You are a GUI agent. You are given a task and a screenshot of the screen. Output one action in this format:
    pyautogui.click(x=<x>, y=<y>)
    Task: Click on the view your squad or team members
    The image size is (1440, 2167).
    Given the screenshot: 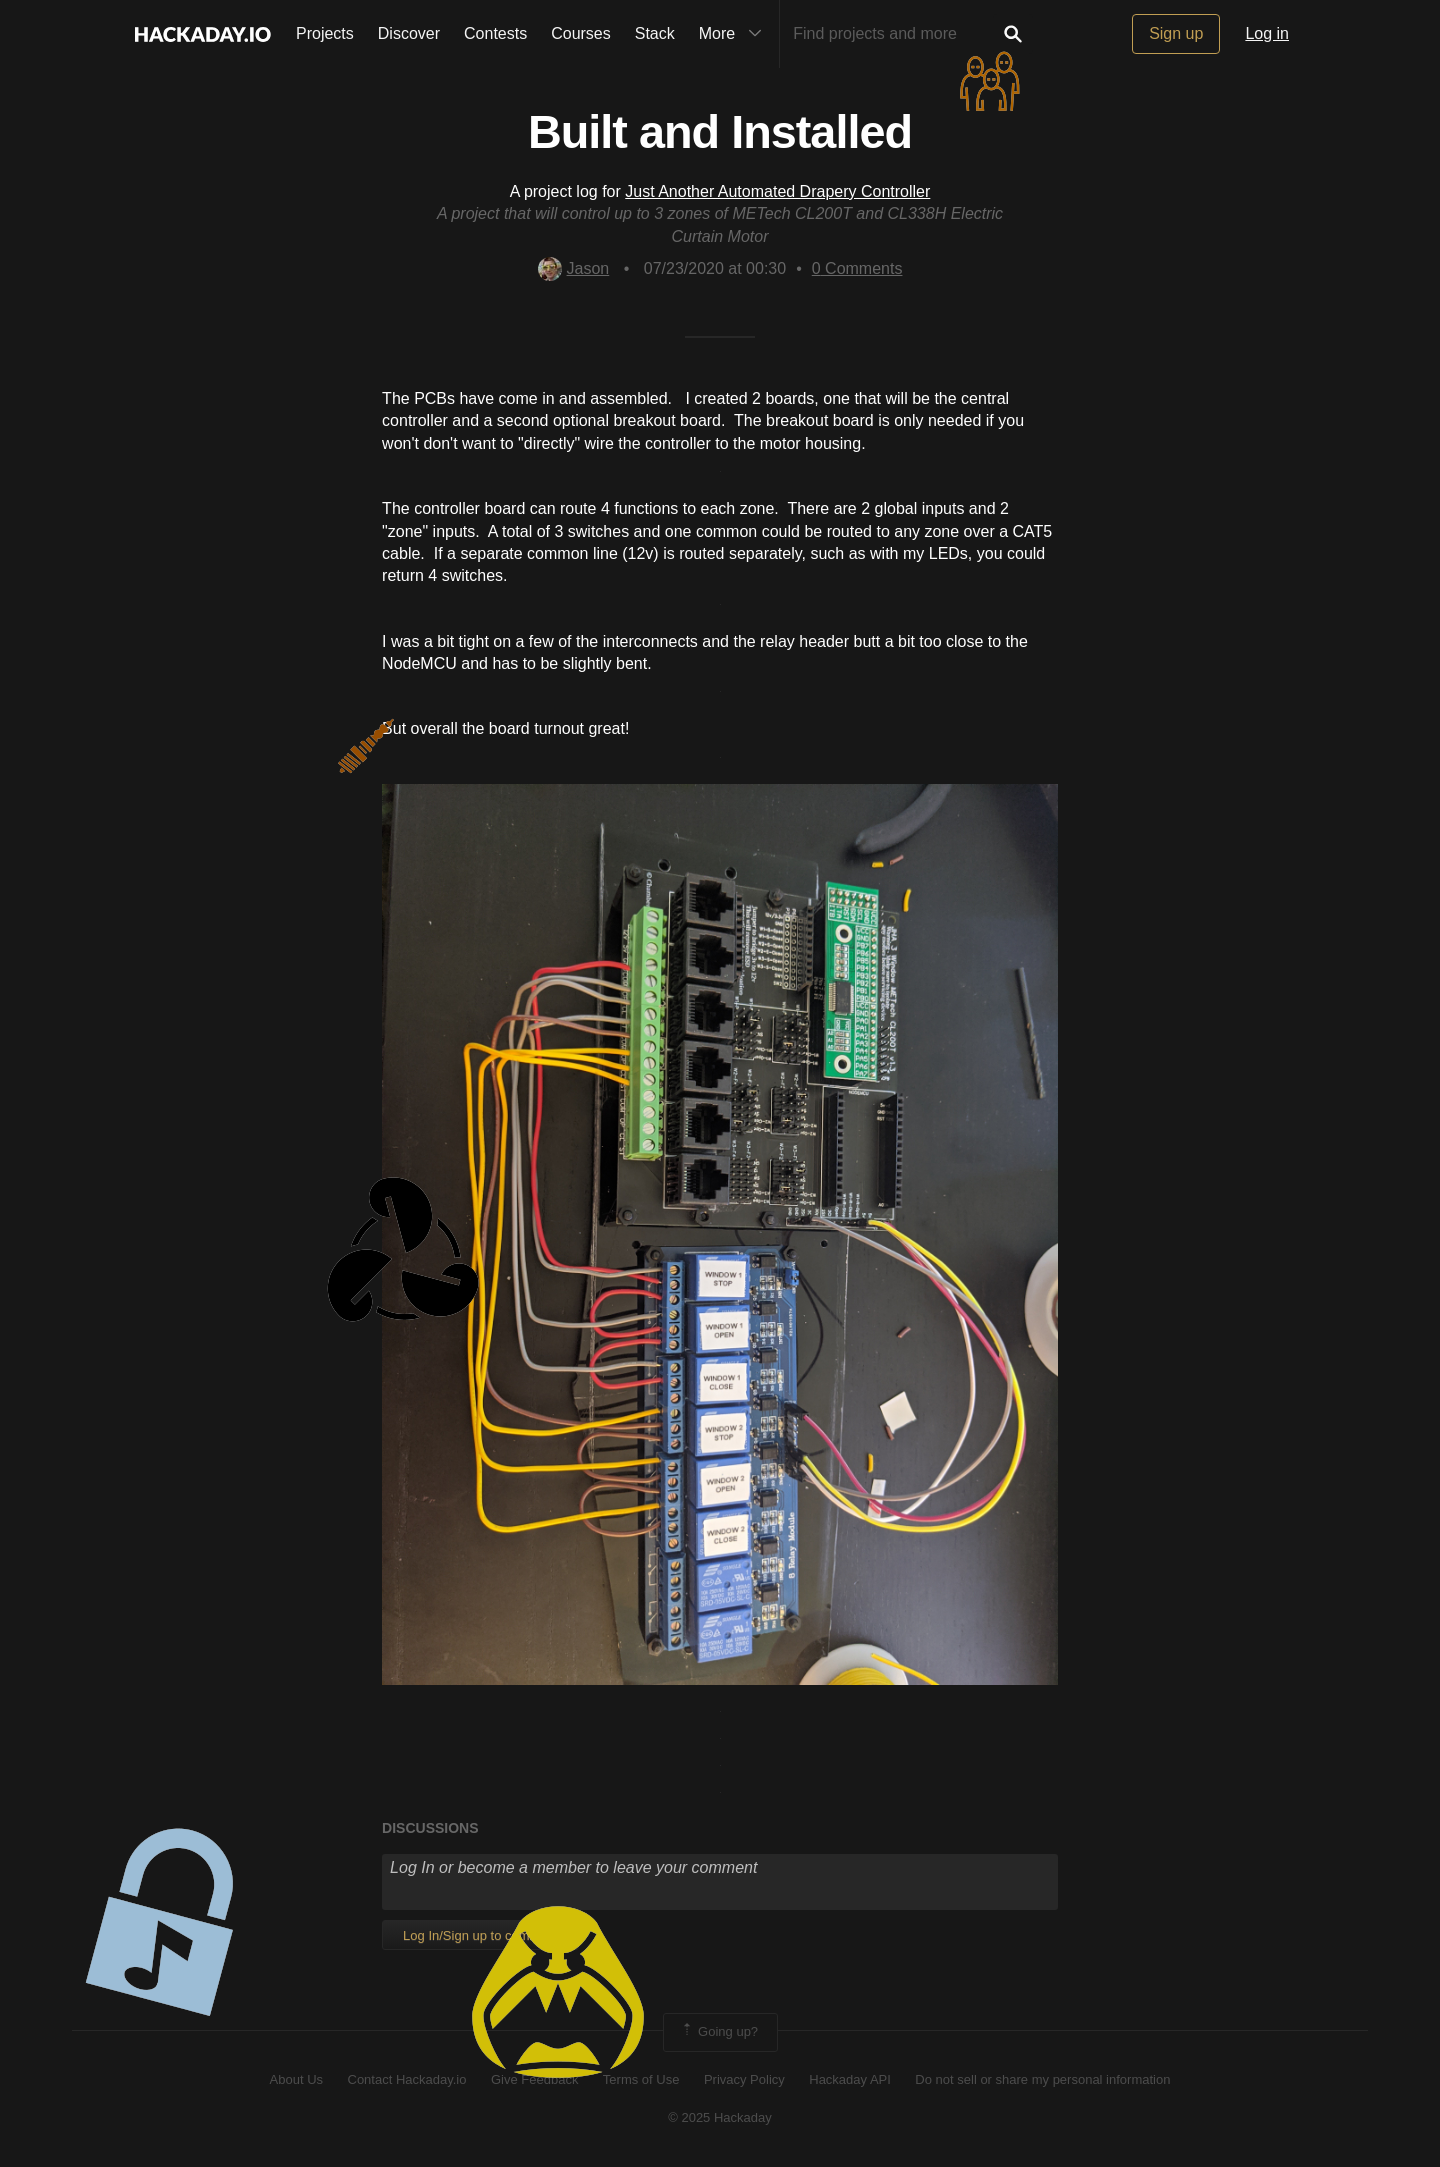 What is the action you would take?
    pyautogui.click(x=990, y=81)
    